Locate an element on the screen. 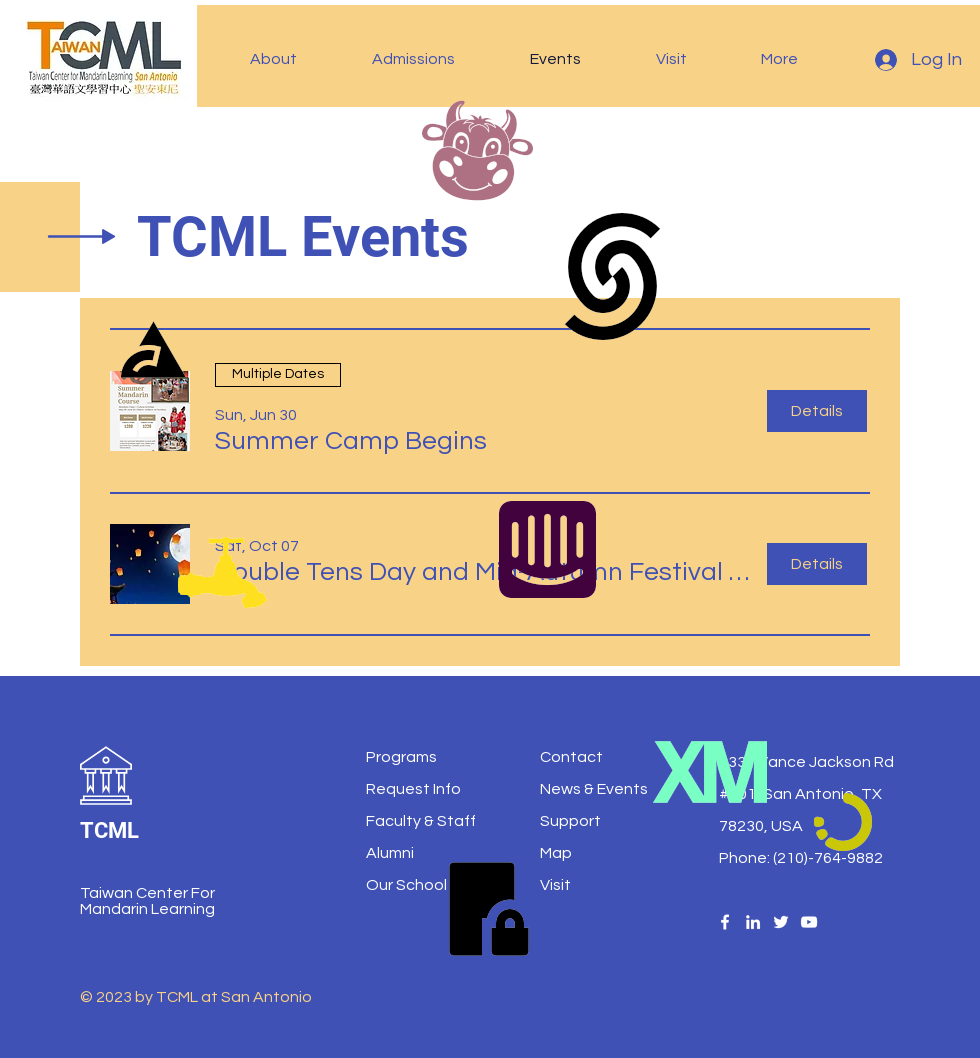 Image resolution: width=980 pixels, height=1058 pixels. open qualtrics survey platform is located at coordinates (710, 772).